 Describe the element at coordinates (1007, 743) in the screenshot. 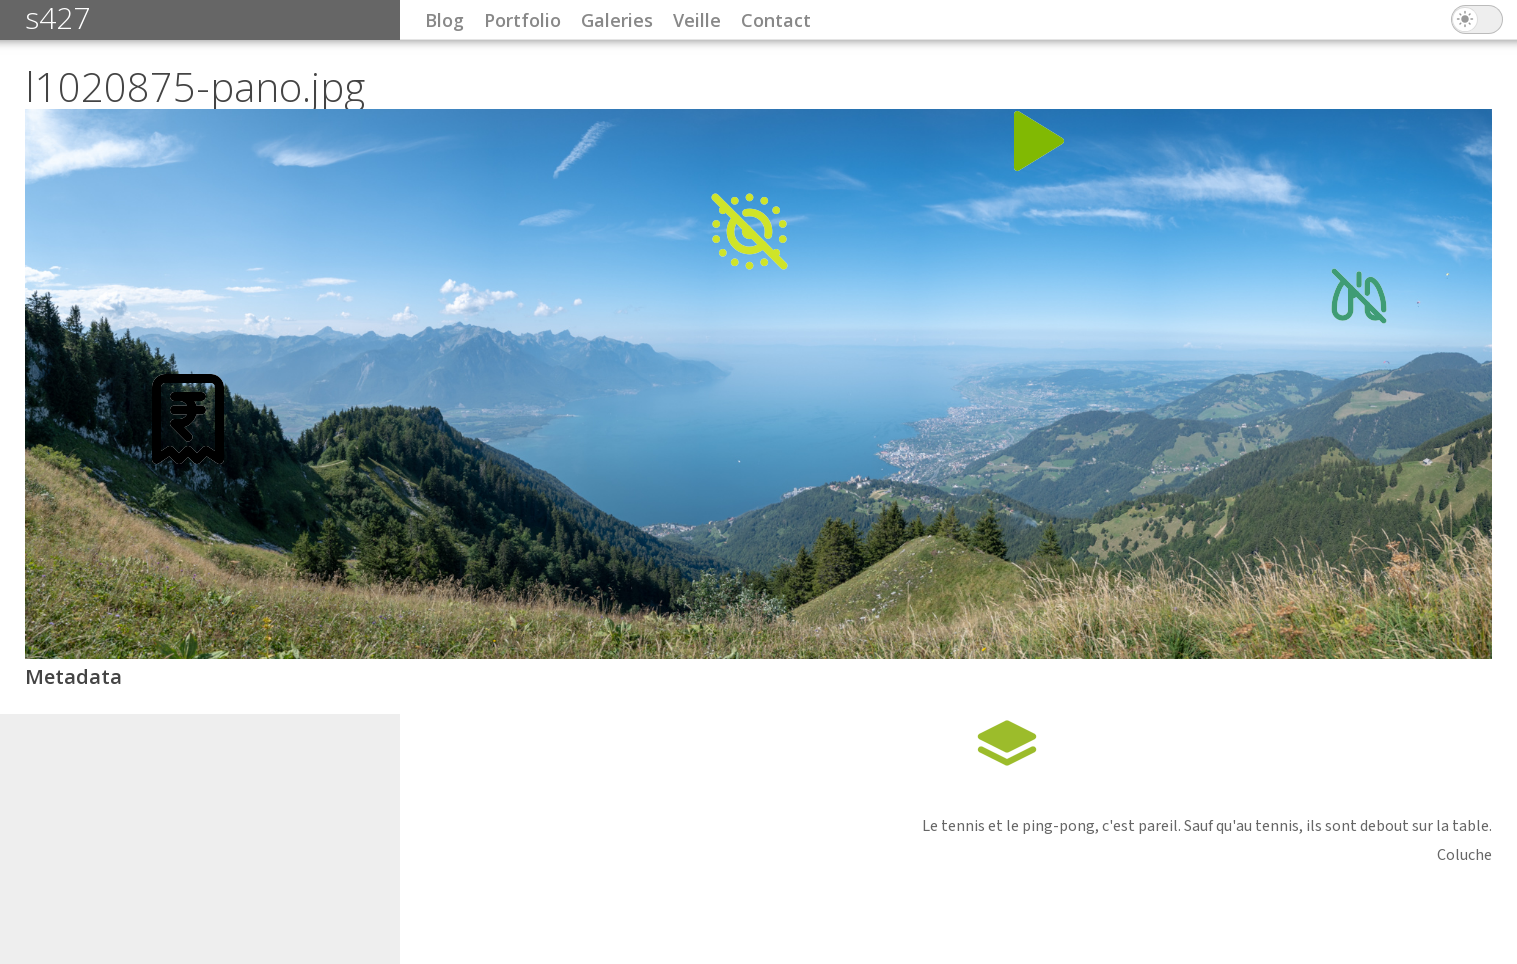

I see `view stacked layers or items` at that location.